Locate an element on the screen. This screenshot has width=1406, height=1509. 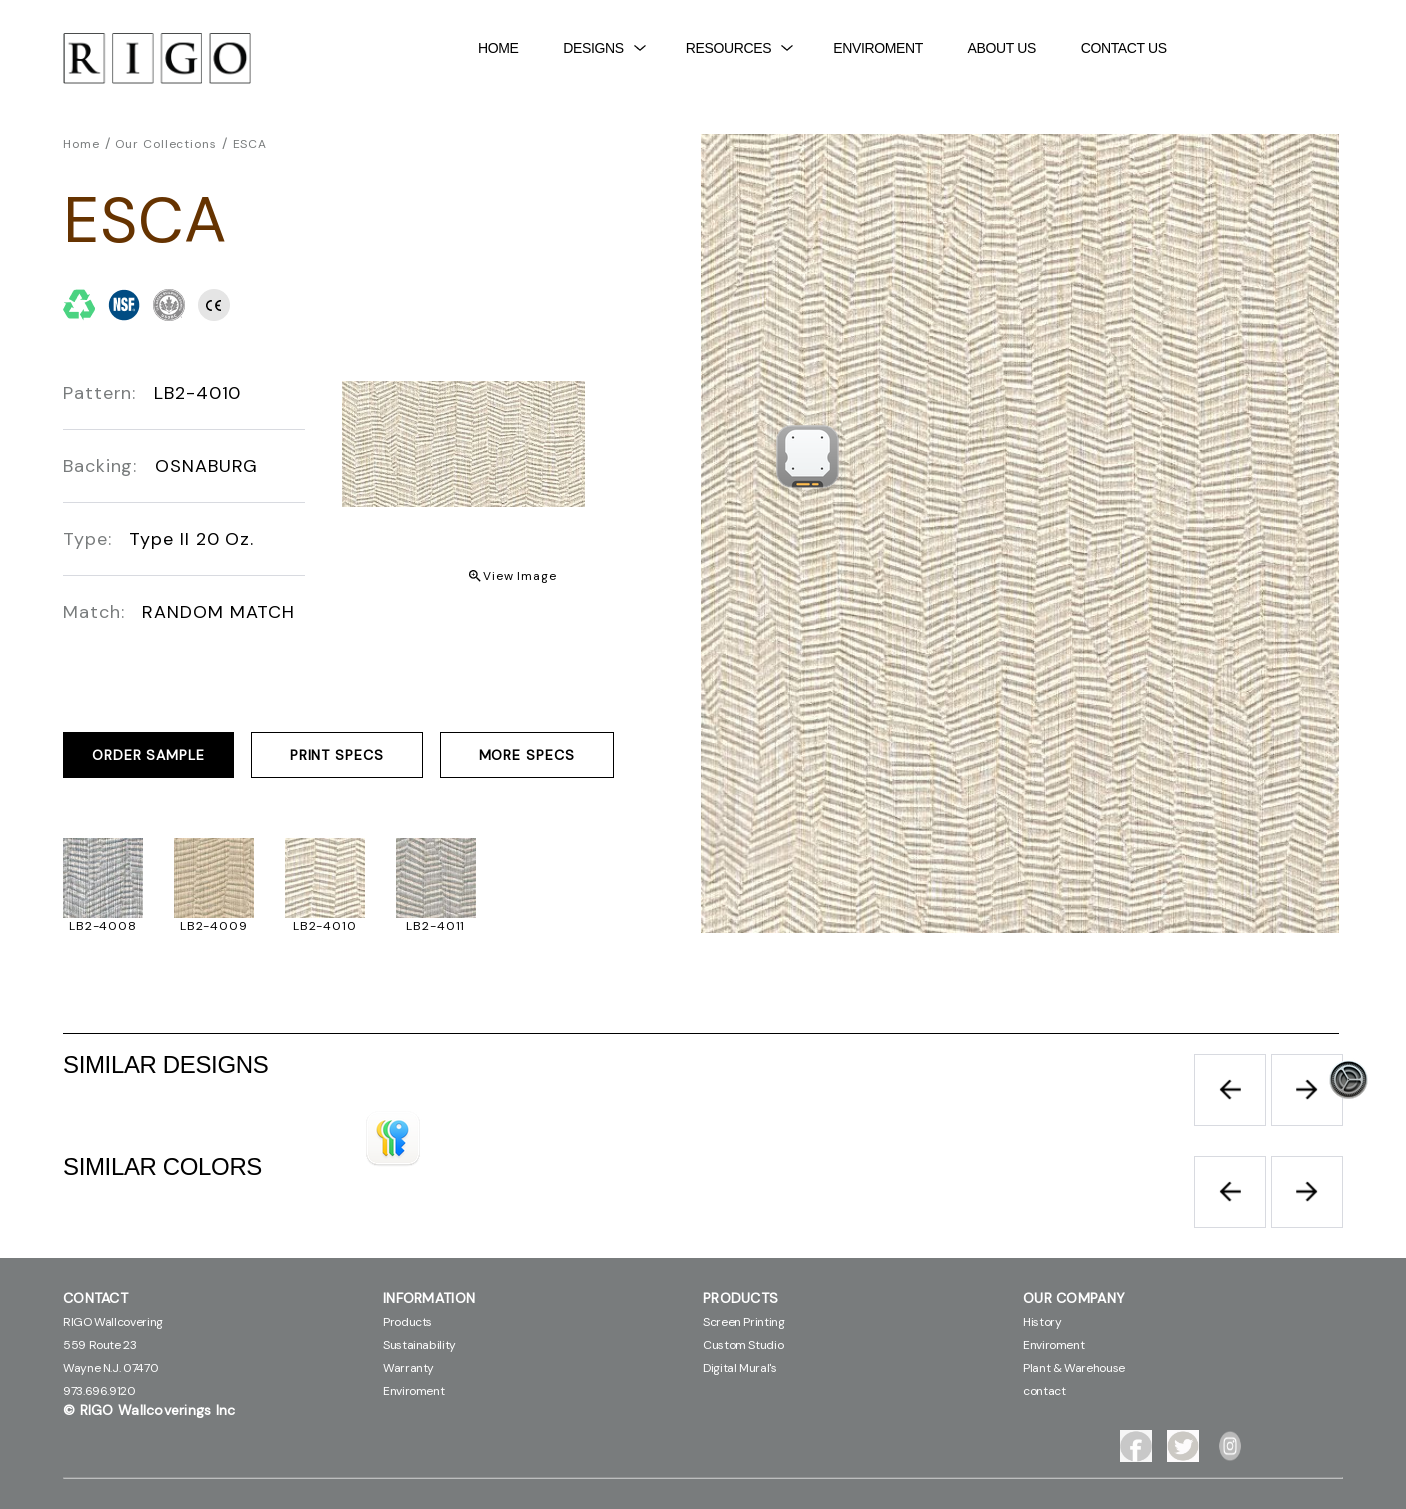
open system preferences or settings is located at coordinates (1348, 1079).